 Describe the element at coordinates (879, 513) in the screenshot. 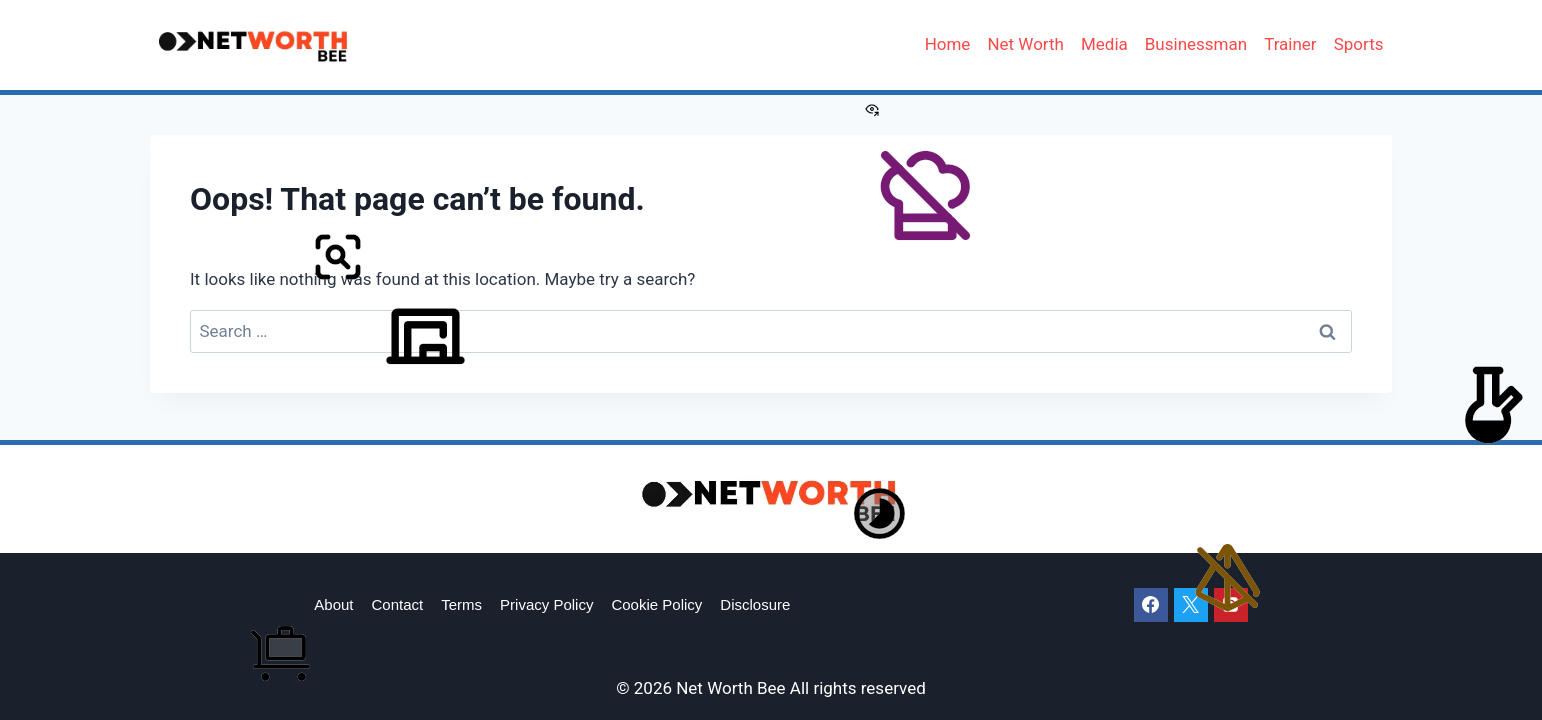

I see `access timelapse camera mode` at that location.